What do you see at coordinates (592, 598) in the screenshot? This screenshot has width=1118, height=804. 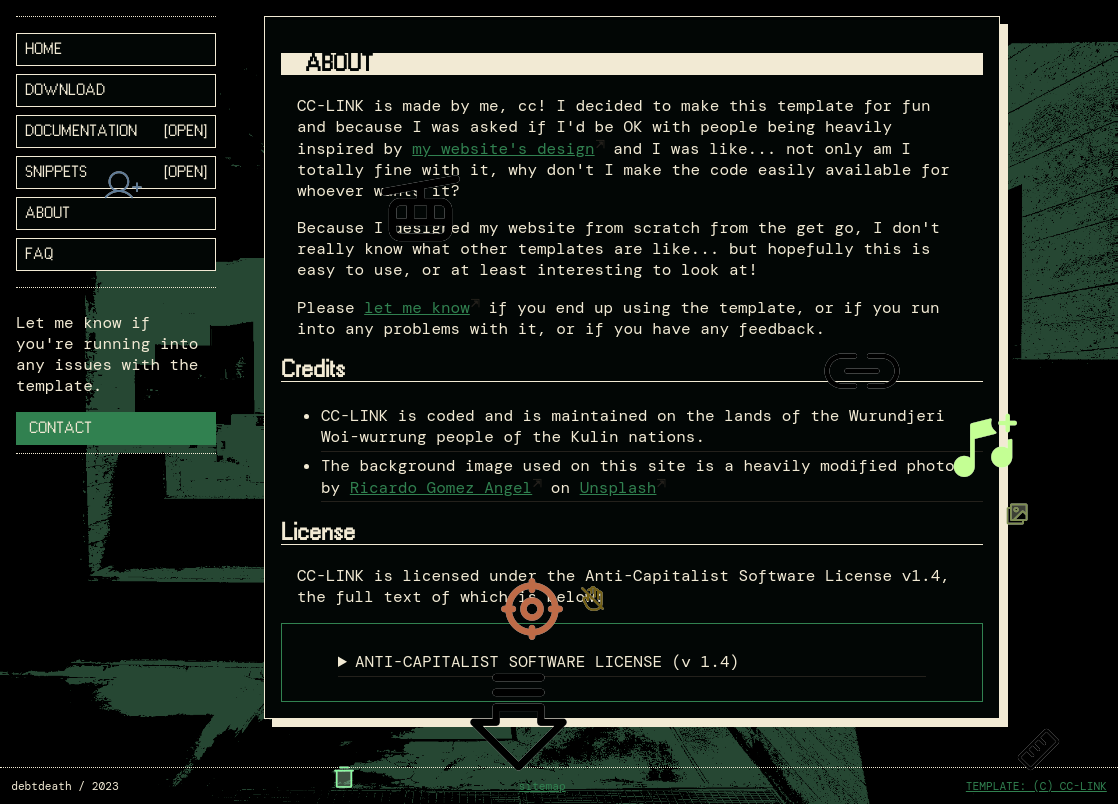 I see `disable touch or gesture controls` at bounding box center [592, 598].